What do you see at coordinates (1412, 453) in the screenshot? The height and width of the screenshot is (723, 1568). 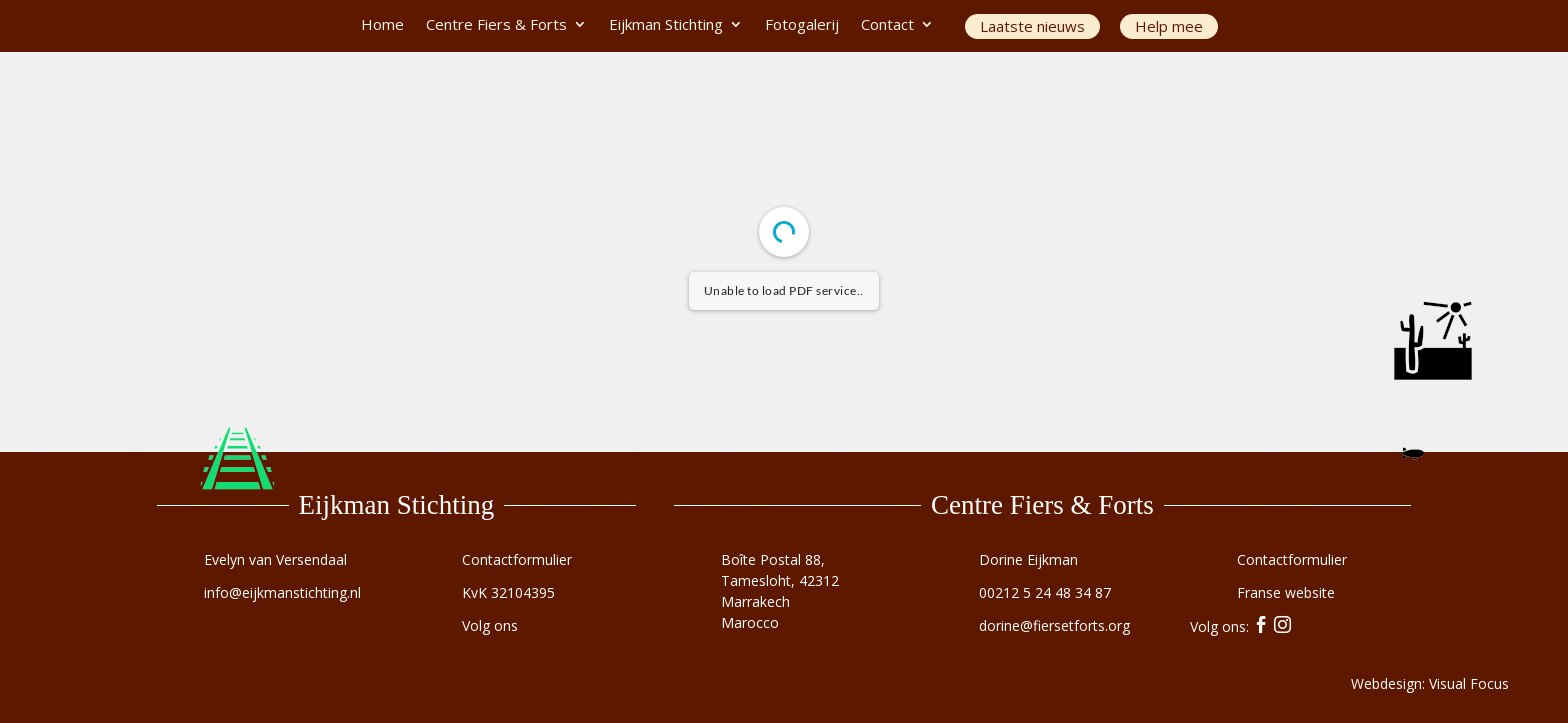 I see `indicates airship or zeppelin-related content` at bounding box center [1412, 453].